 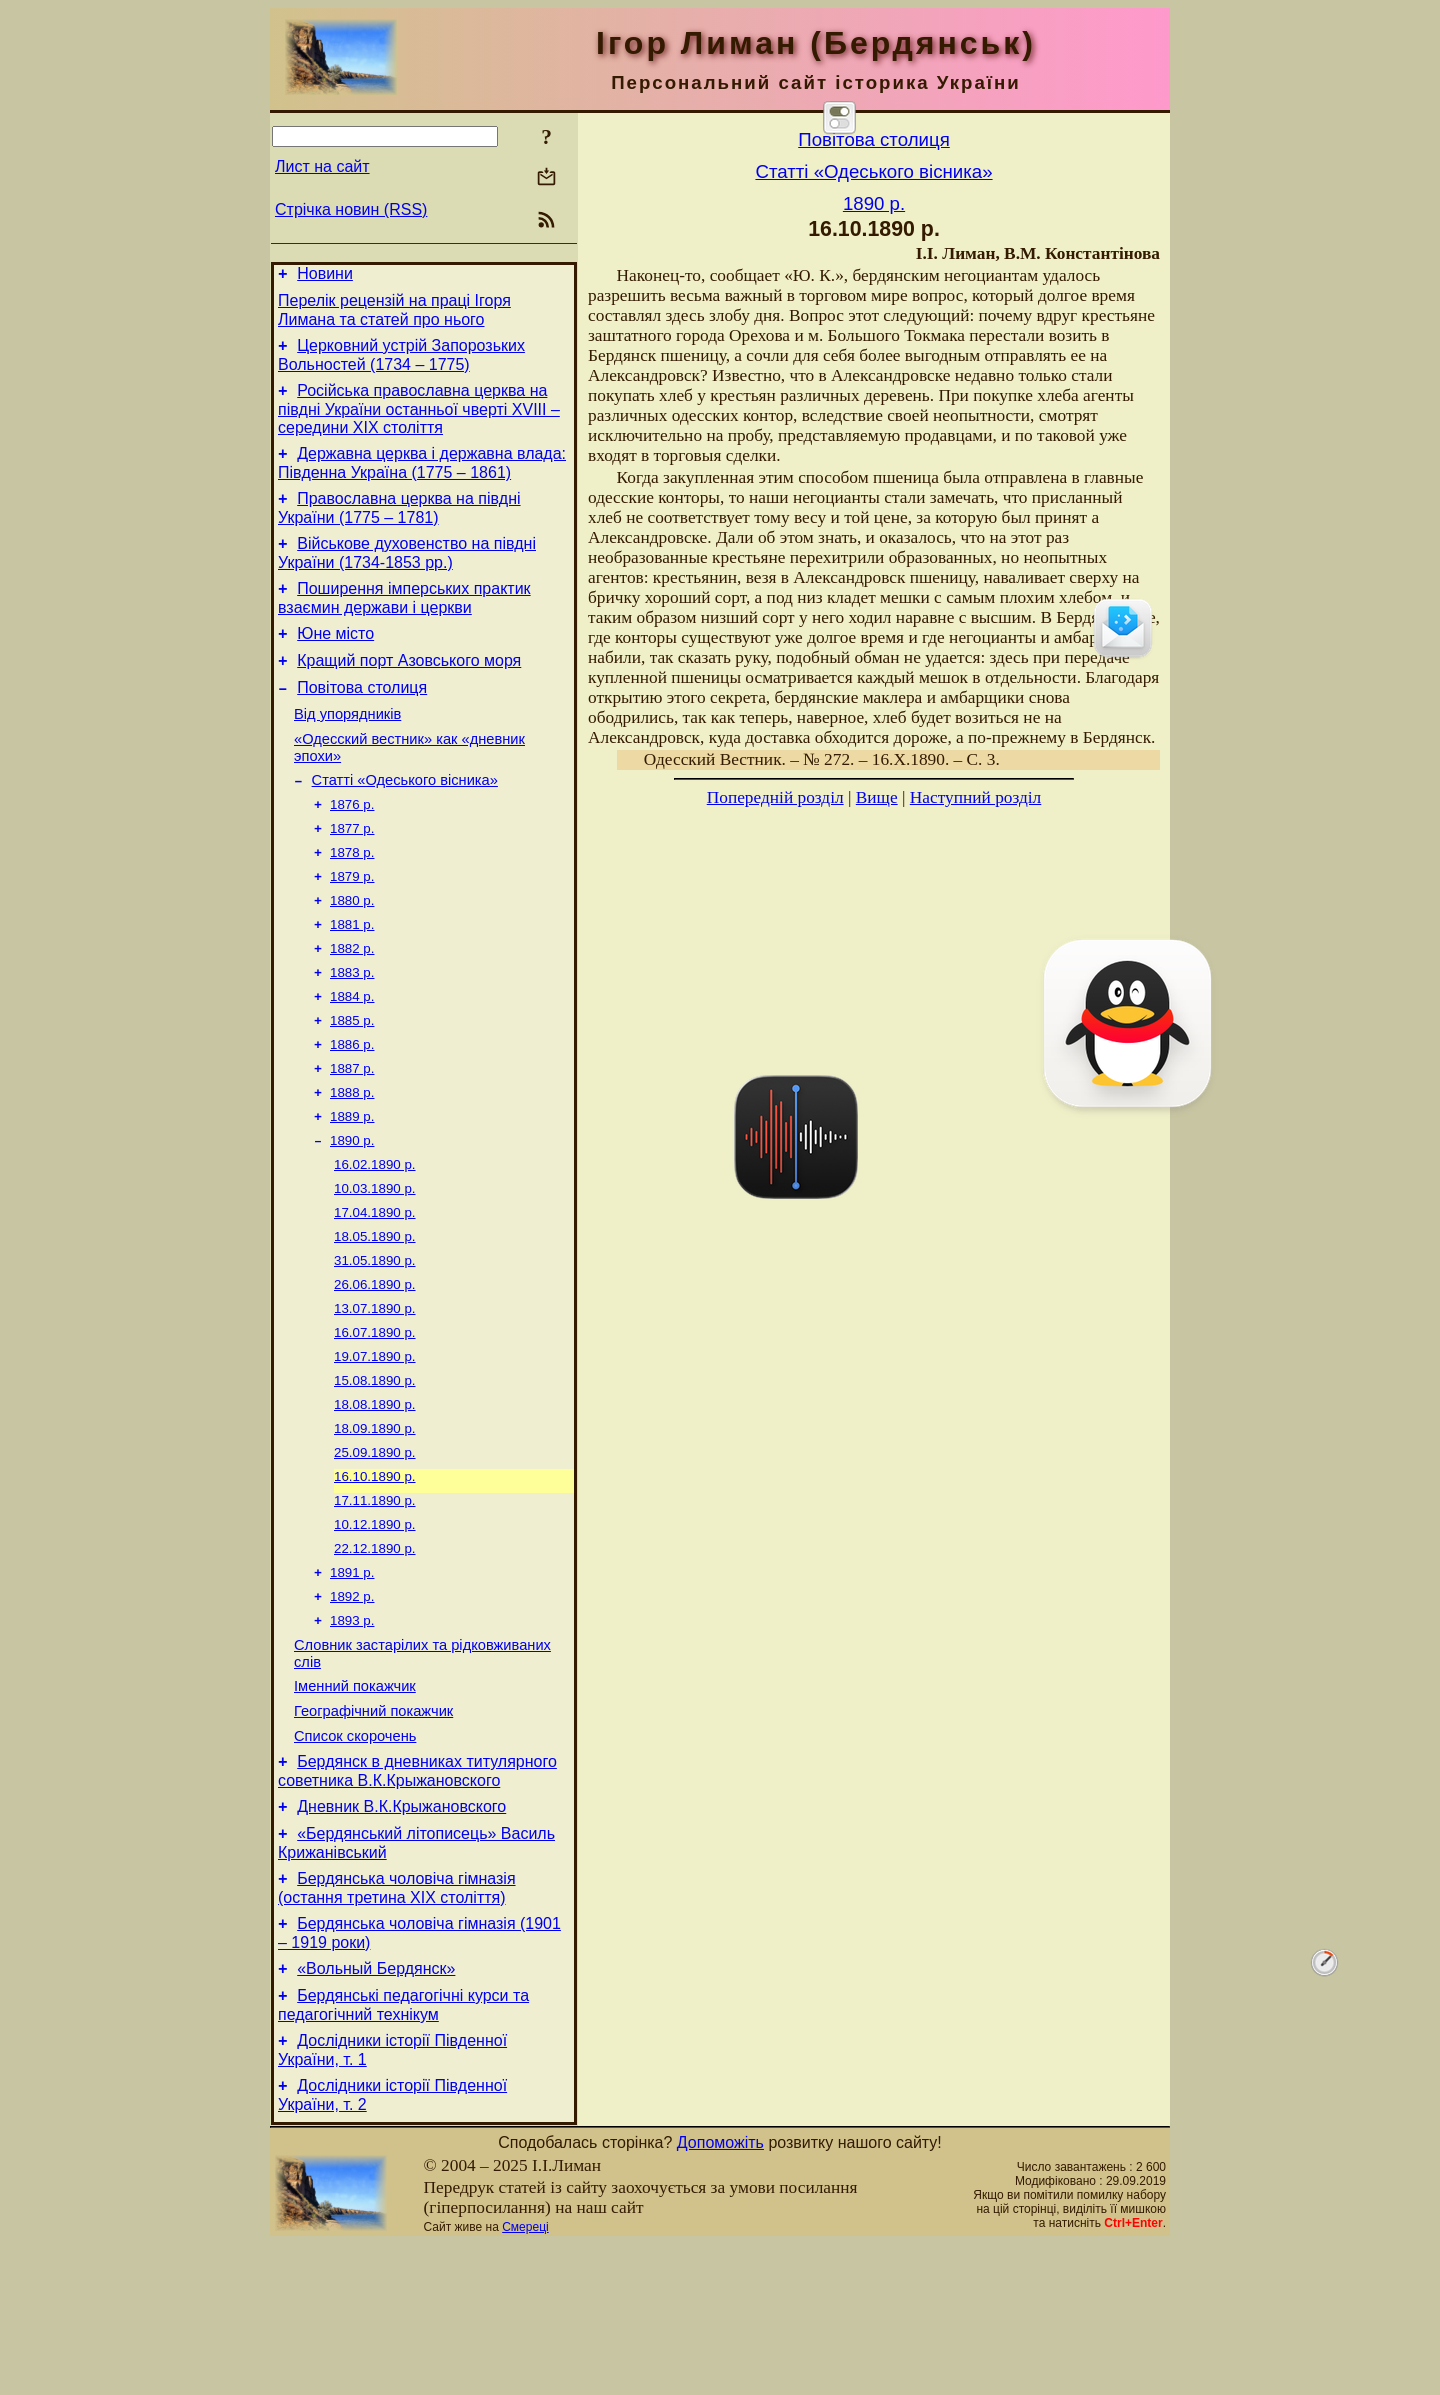 I want to click on open voice memos app, so click(x=796, y=1137).